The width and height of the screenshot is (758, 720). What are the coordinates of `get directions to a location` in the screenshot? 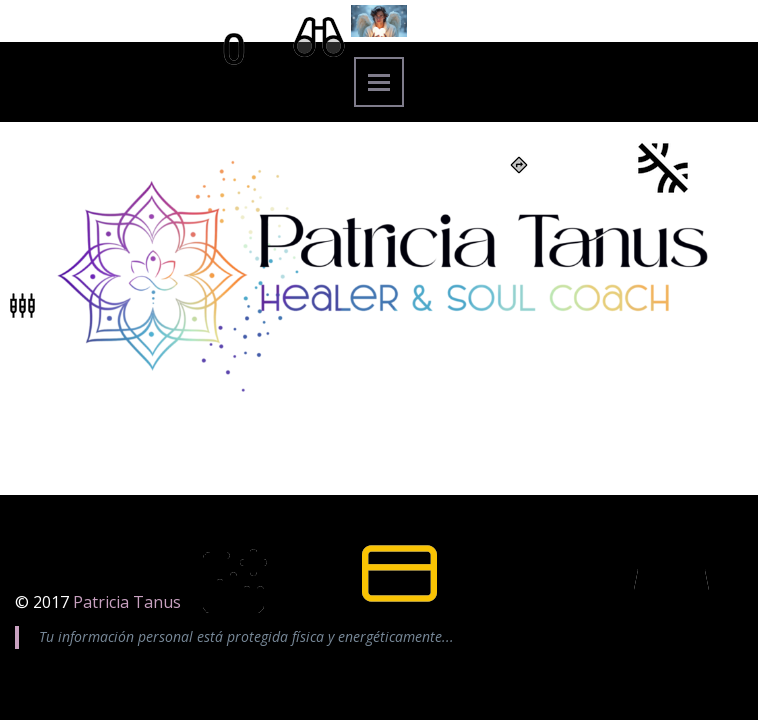 It's located at (519, 165).